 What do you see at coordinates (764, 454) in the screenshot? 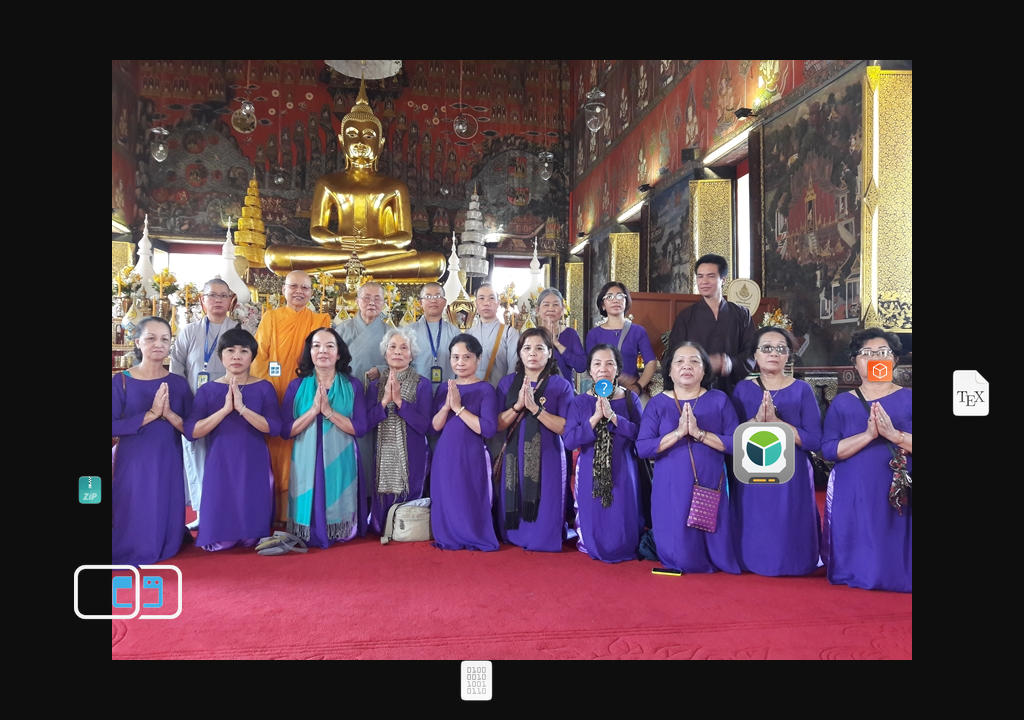
I see `open disk partitioning utility` at bounding box center [764, 454].